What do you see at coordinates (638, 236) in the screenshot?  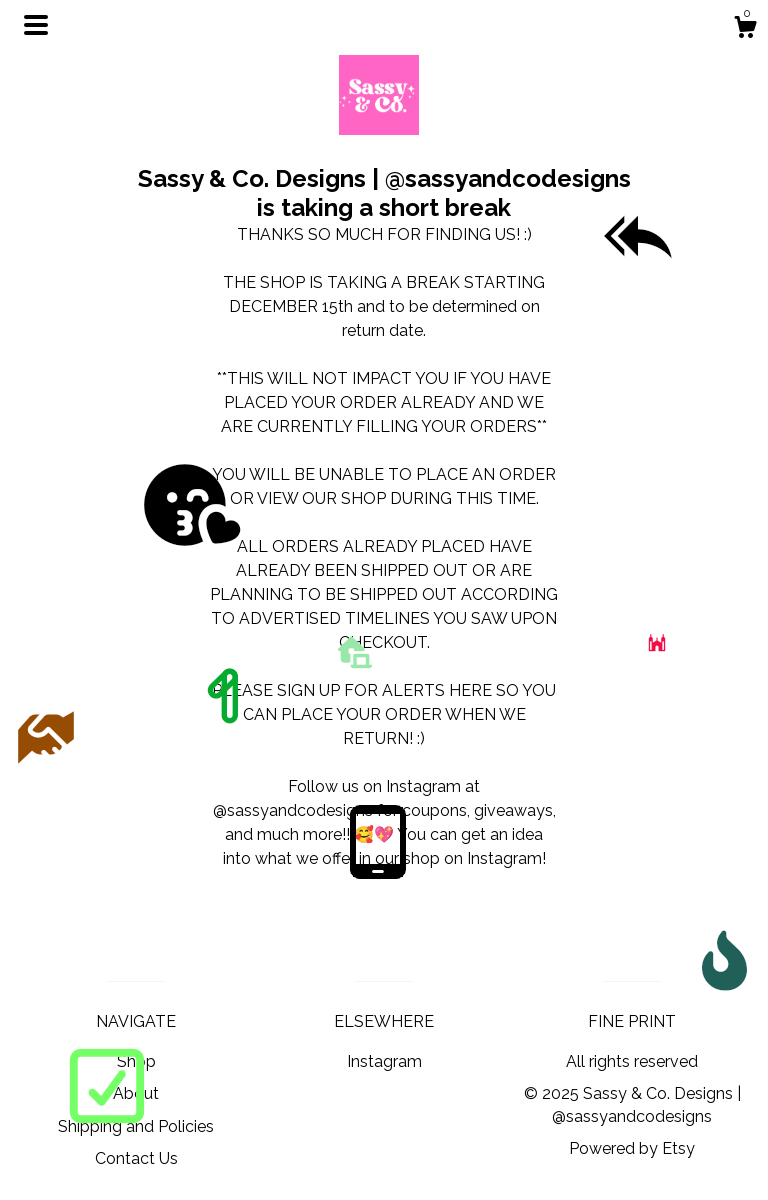 I see `reply to all recipients` at bounding box center [638, 236].